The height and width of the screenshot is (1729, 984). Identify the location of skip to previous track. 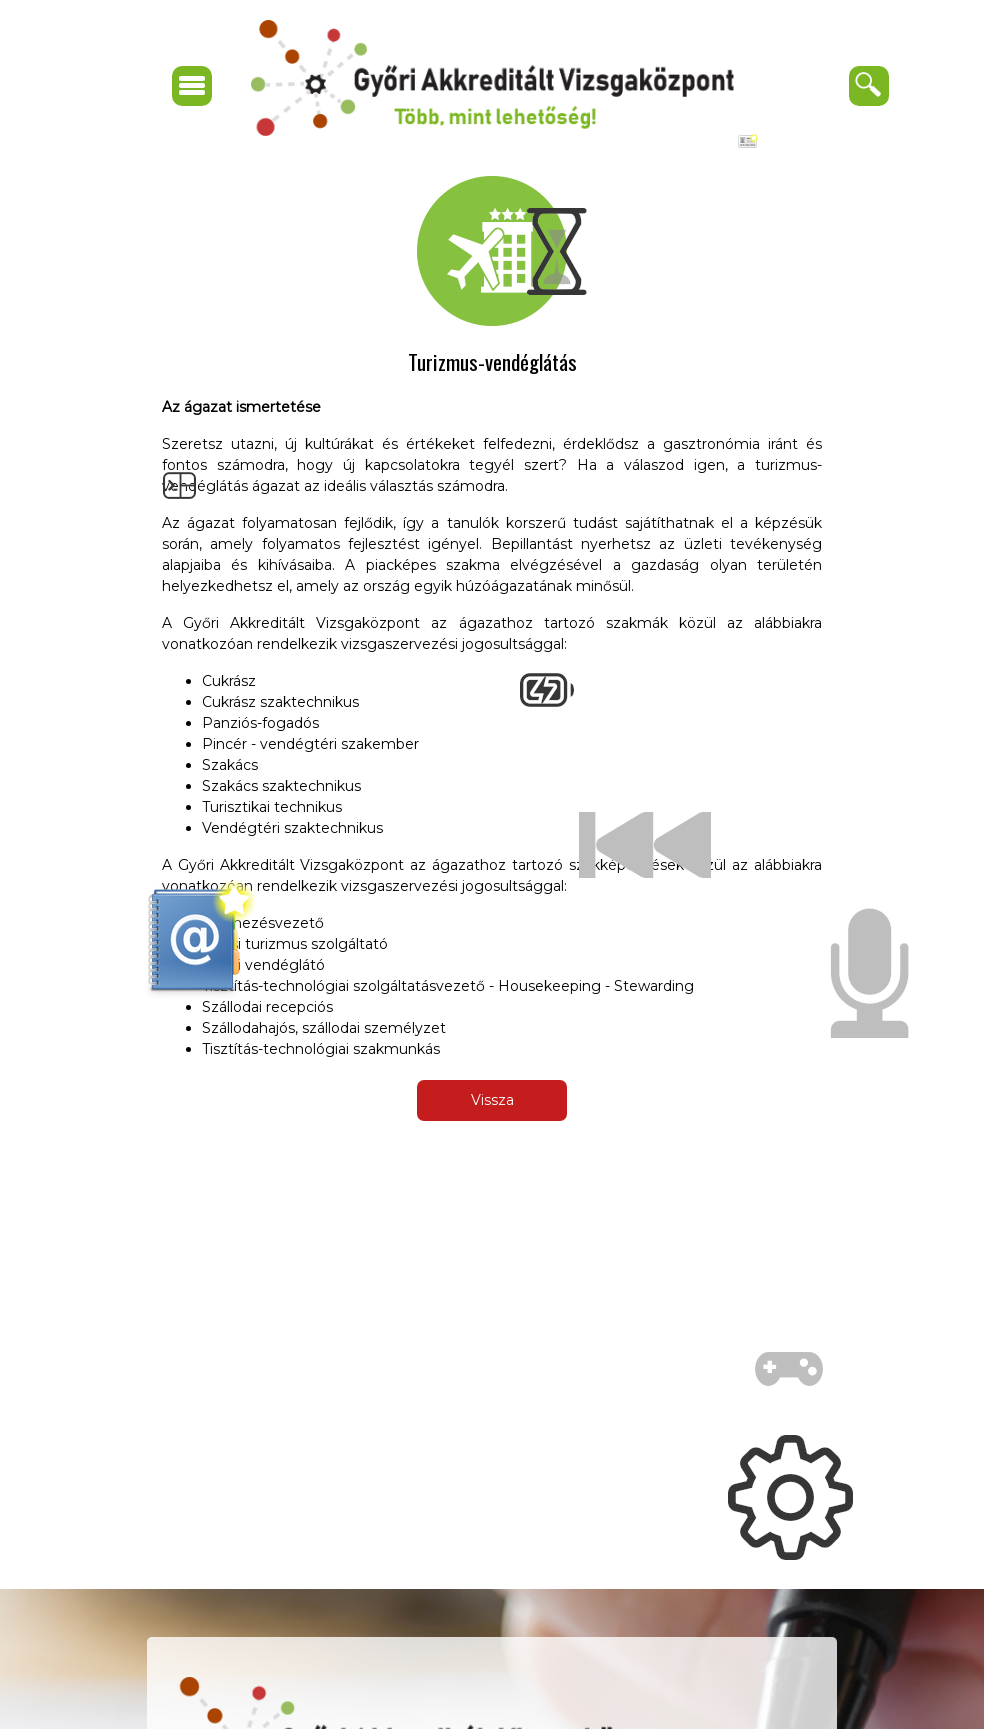
(645, 845).